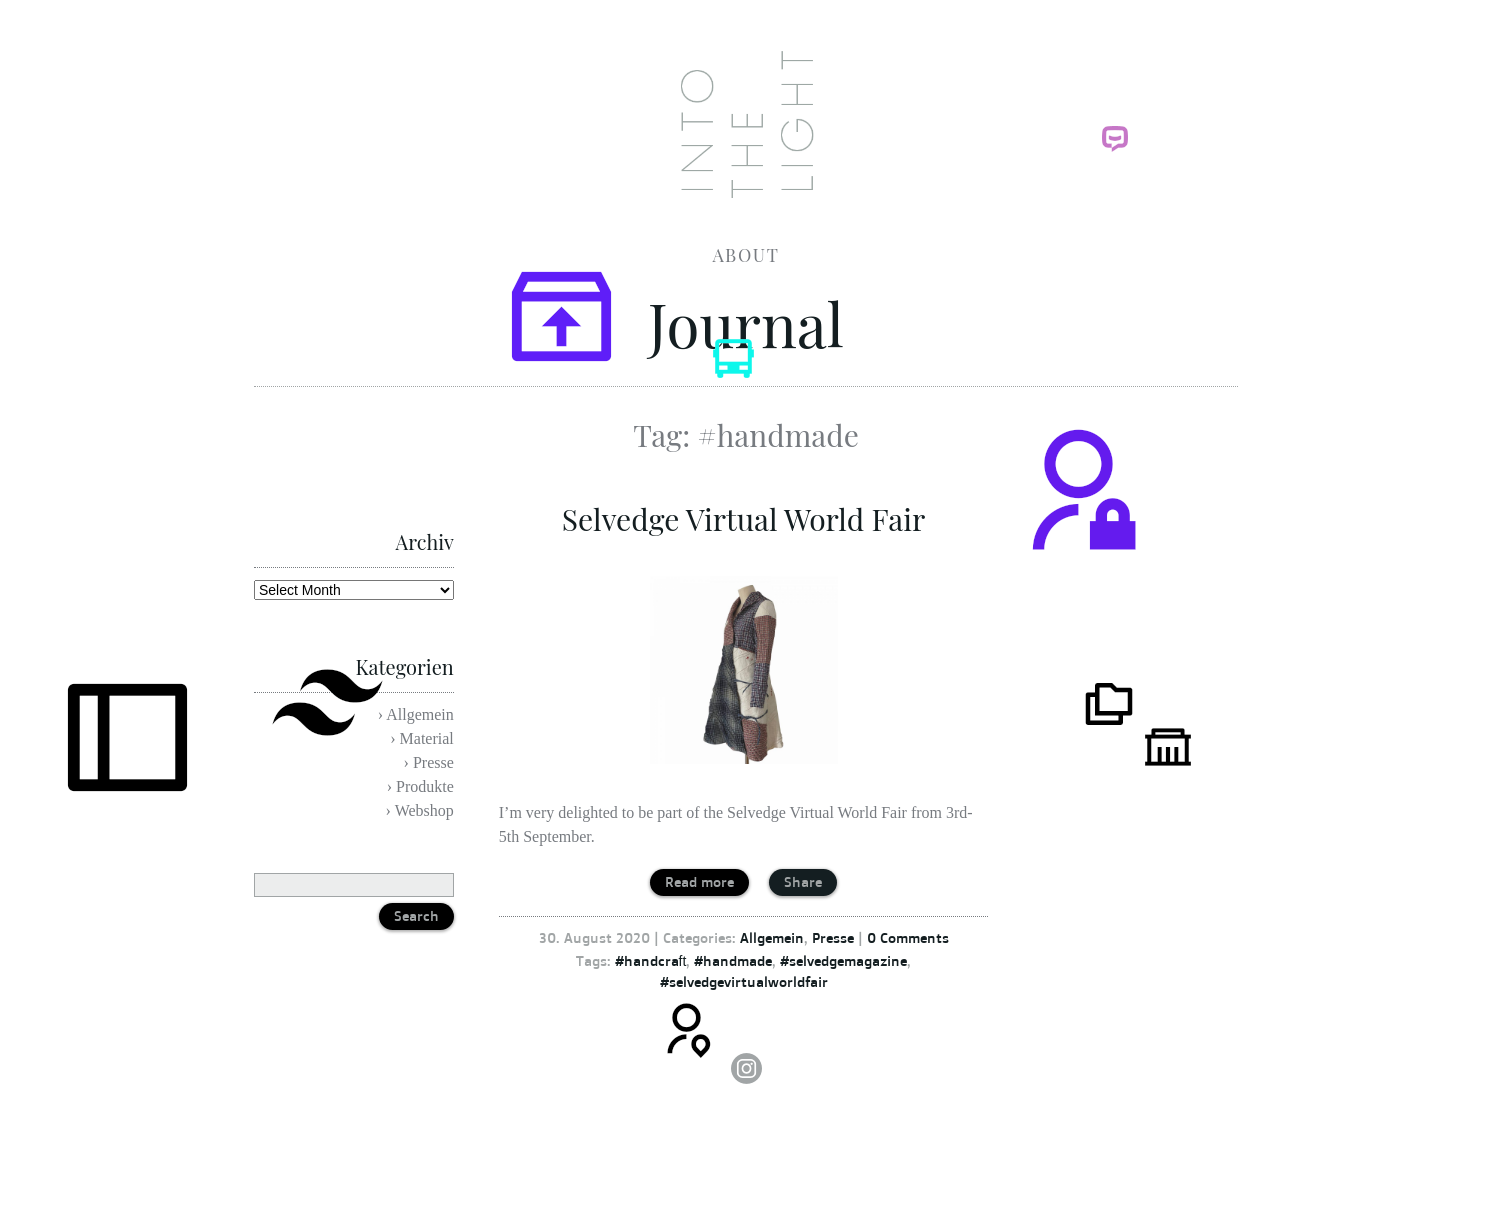 The image size is (1492, 1207). Describe the element at coordinates (561, 316) in the screenshot. I see `unarchive a message or item from inbox` at that location.